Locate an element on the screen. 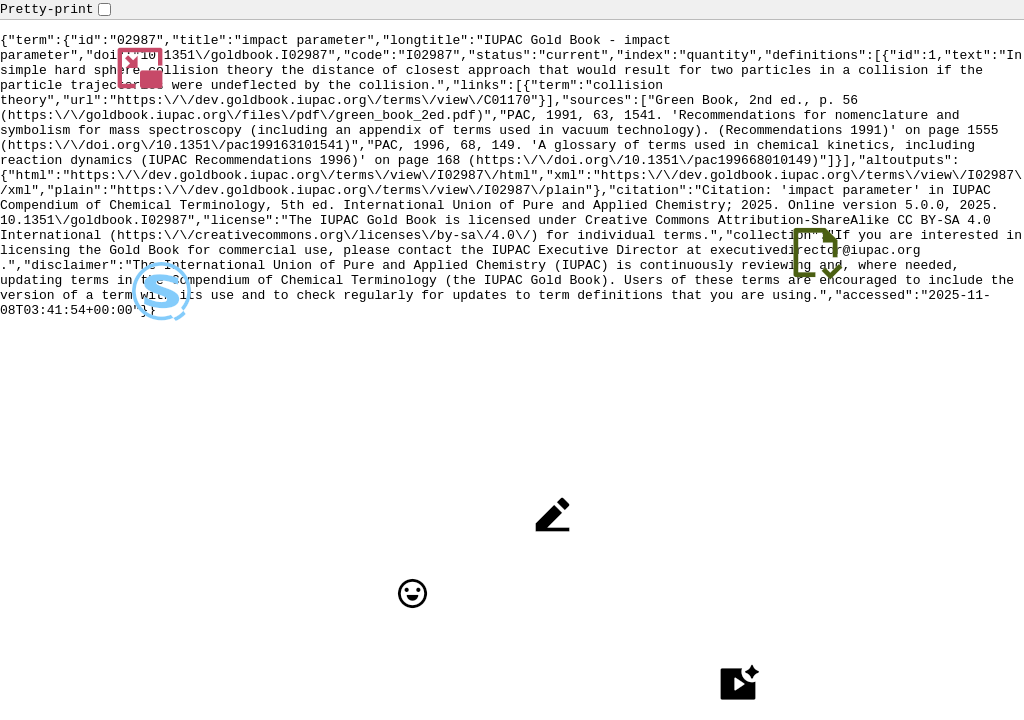 The height and width of the screenshot is (720, 1024). edit content or text is located at coordinates (552, 514).